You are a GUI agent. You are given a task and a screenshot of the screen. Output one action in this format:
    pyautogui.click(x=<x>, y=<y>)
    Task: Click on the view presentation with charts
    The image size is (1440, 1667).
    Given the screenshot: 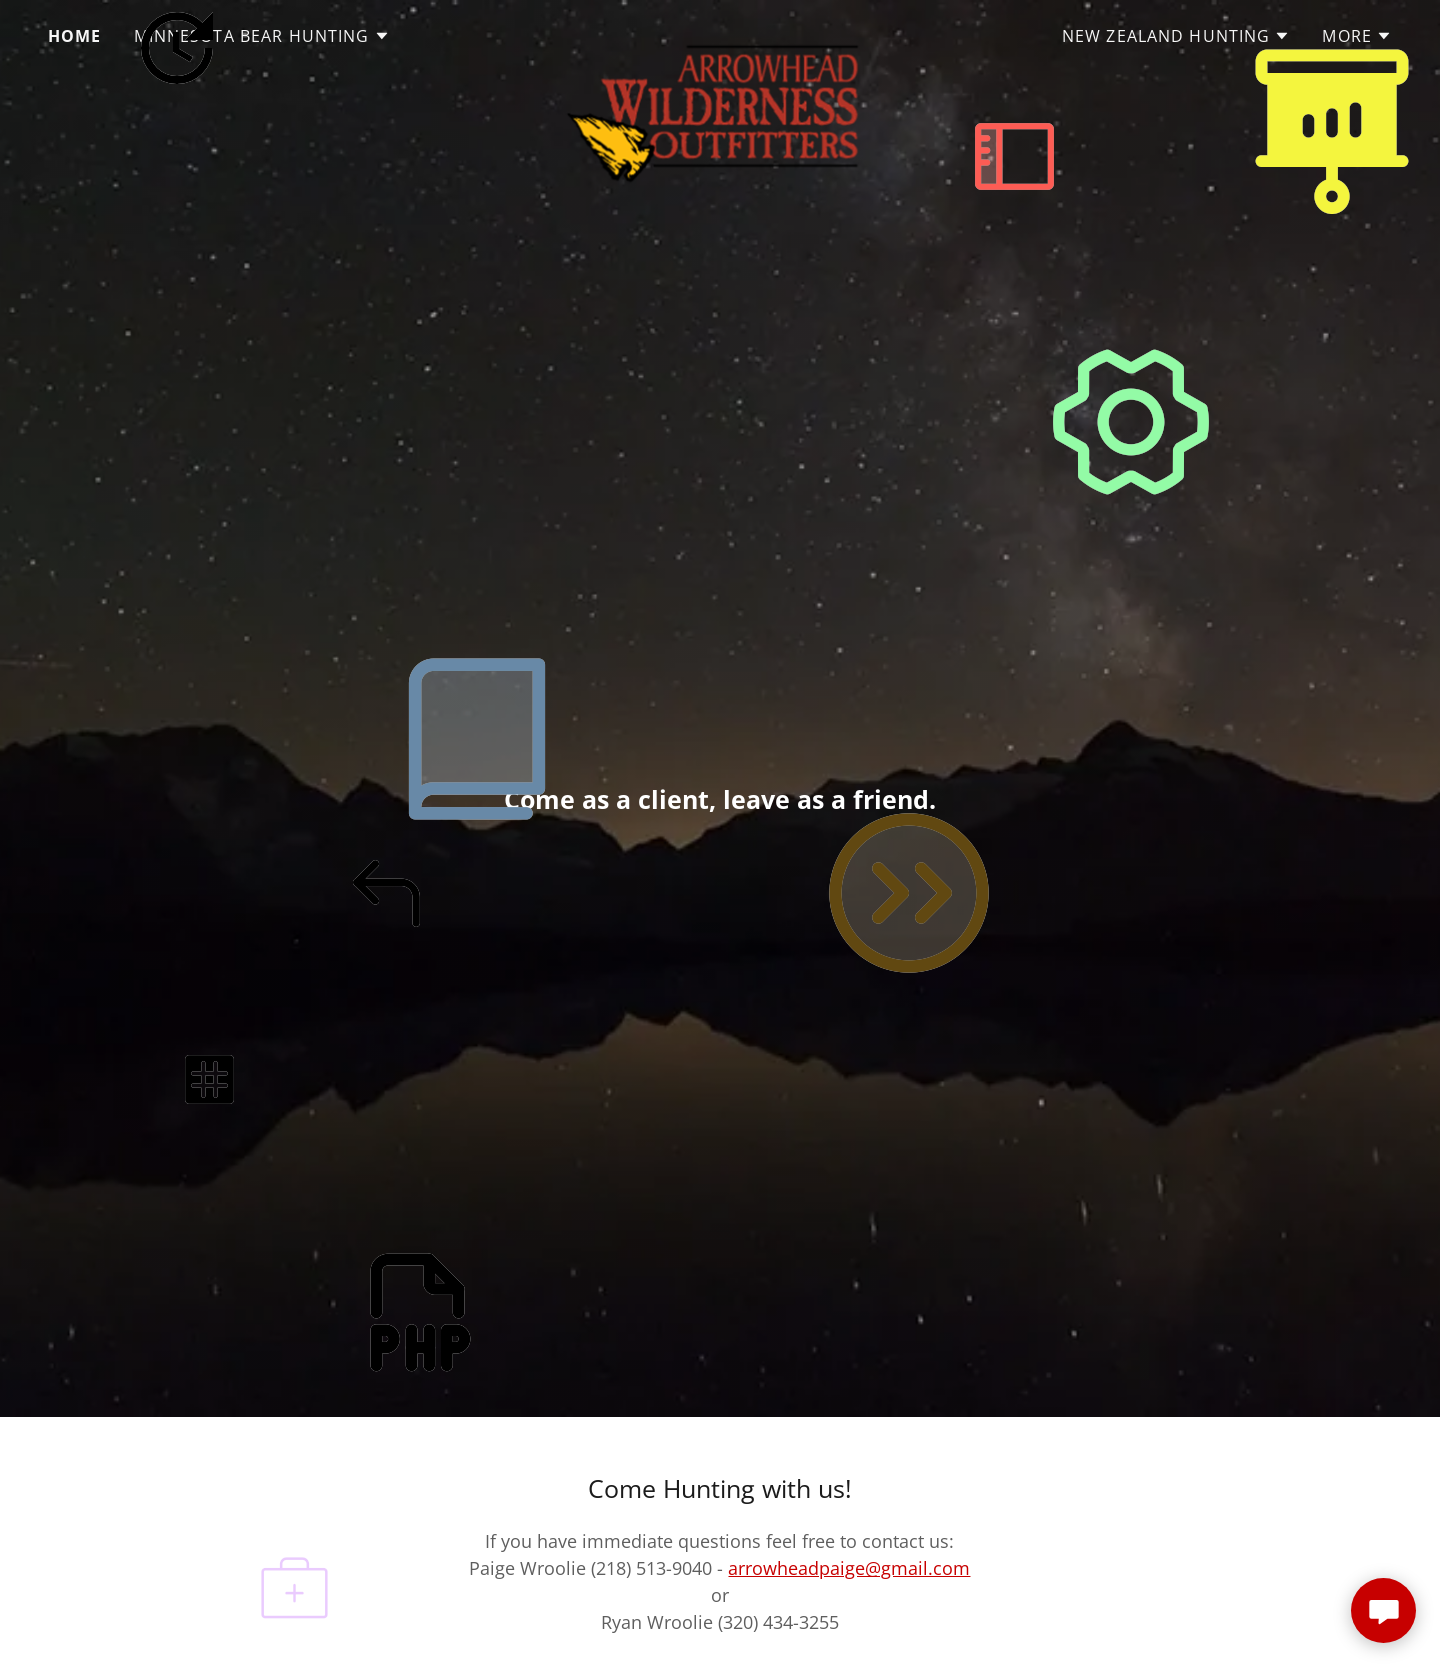 What is the action you would take?
    pyautogui.click(x=1332, y=120)
    